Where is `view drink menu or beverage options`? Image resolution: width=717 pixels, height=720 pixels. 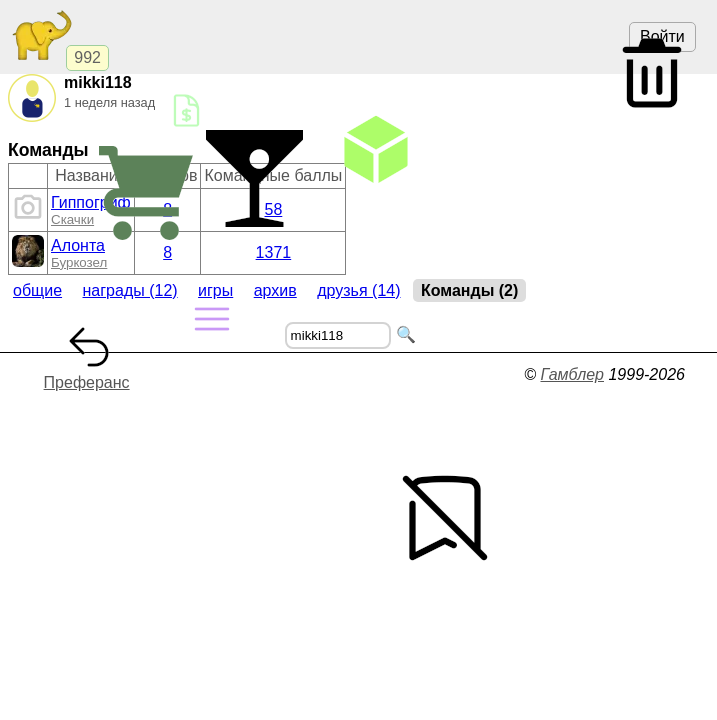 view drink menu or beverage options is located at coordinates (254, 178).